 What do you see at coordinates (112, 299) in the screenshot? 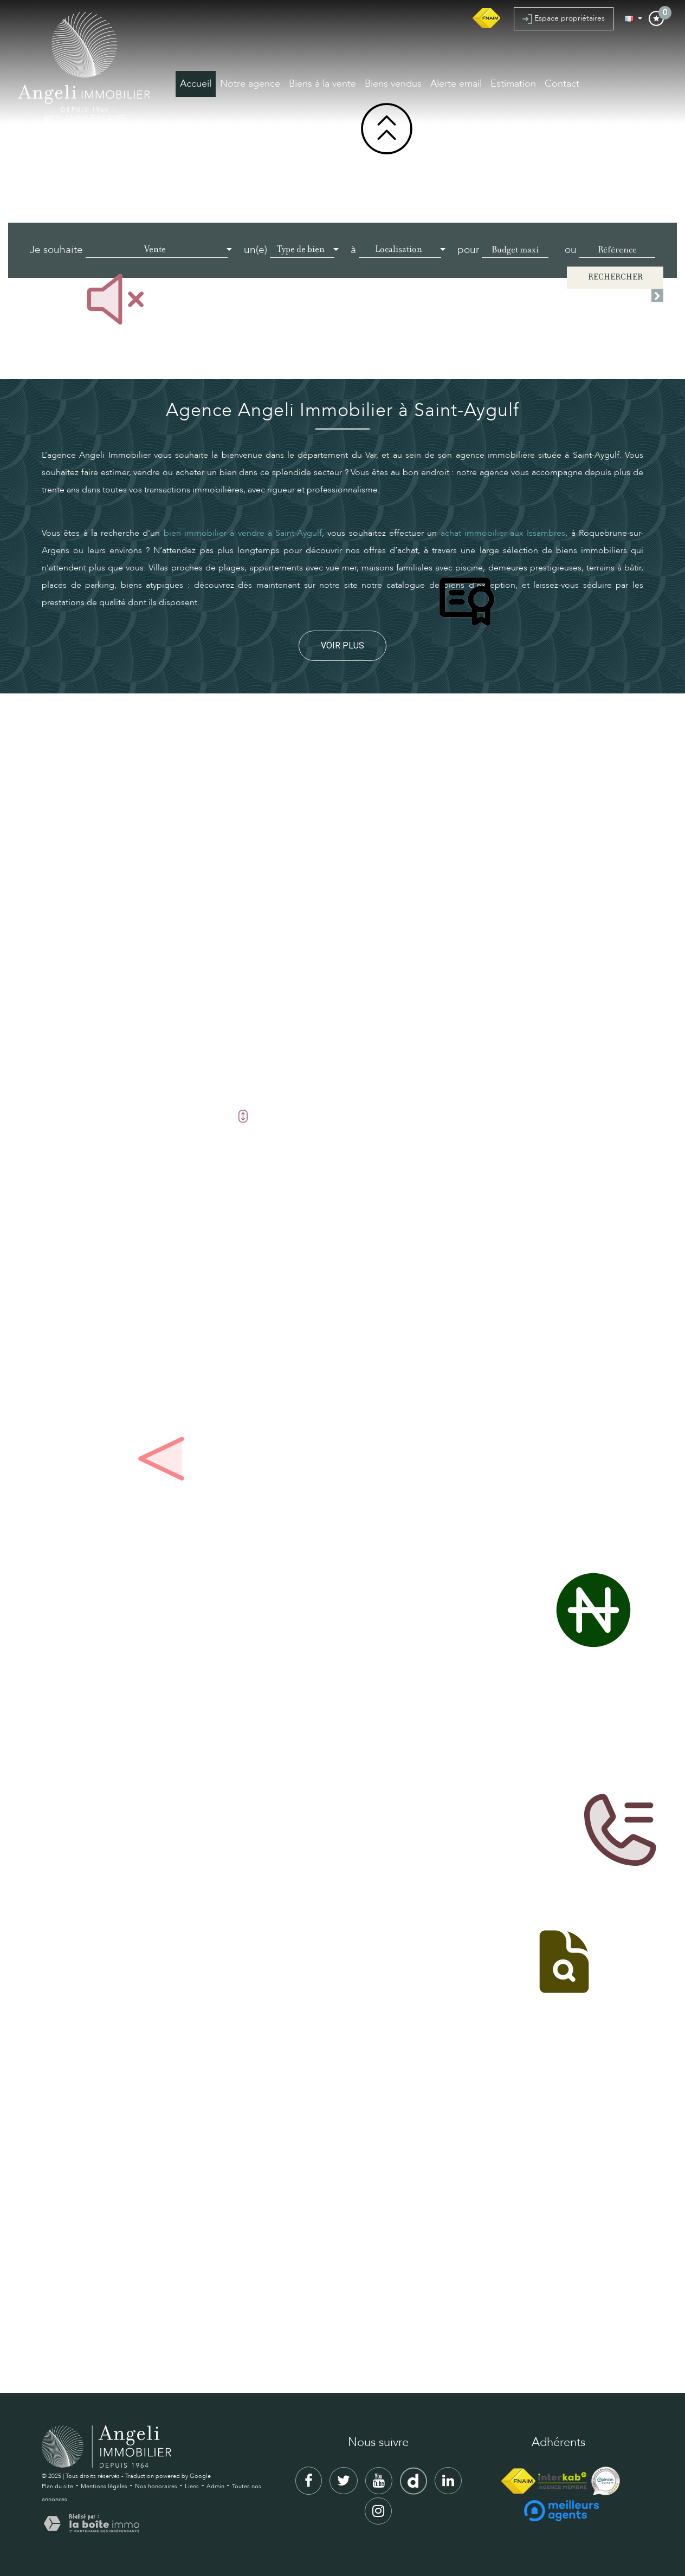
I see `mute audio or sound` at bounding box center [112, 299].